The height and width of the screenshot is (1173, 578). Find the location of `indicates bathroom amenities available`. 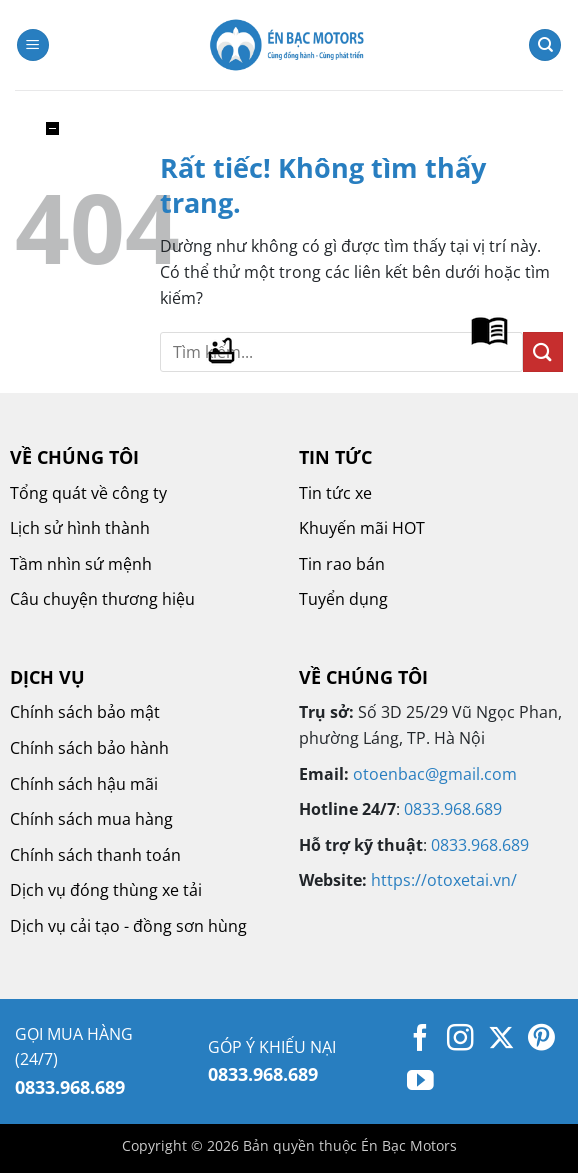

indicates bathroom amenities available is located at coordinates (221, 350).